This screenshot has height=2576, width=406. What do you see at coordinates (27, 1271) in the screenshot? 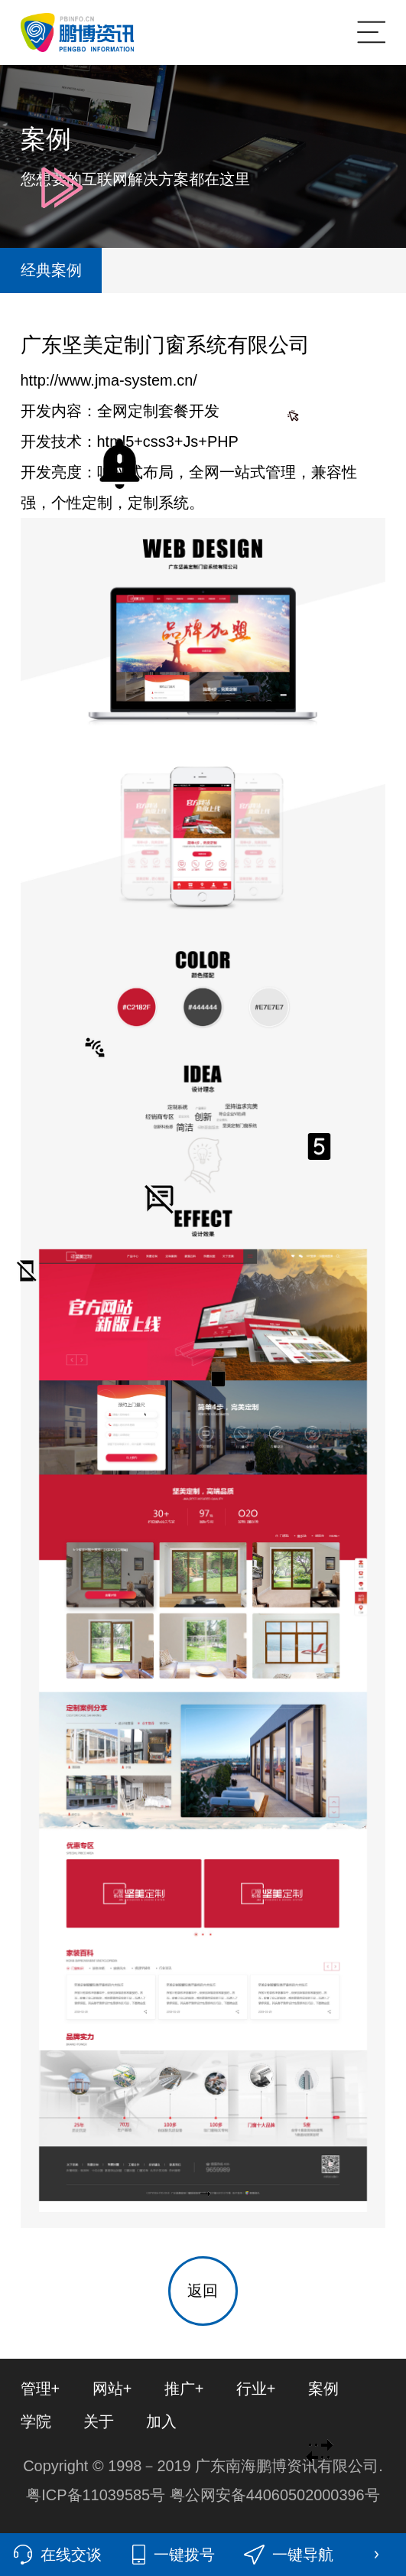
I see `disable mobile device or phone features` at bounding box center [27, 1271].